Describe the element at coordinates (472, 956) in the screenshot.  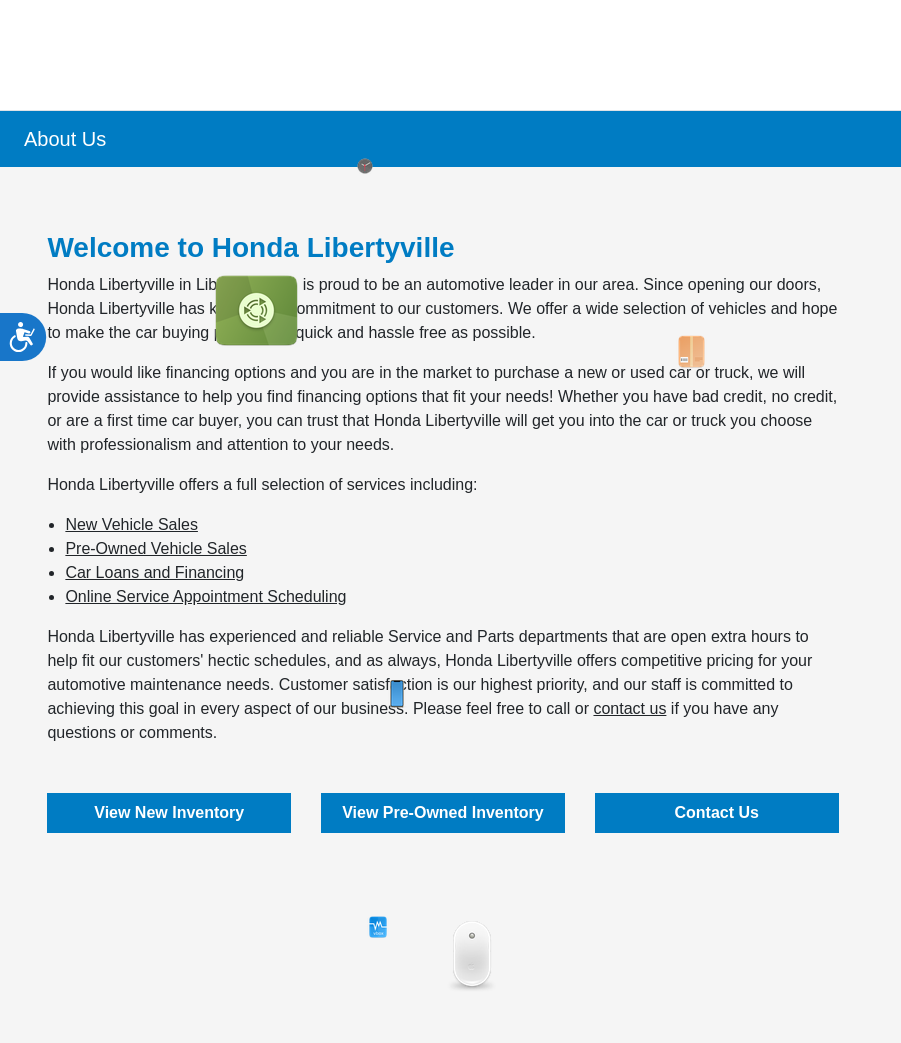
I see `connect a bluetooth mouse` at that location.